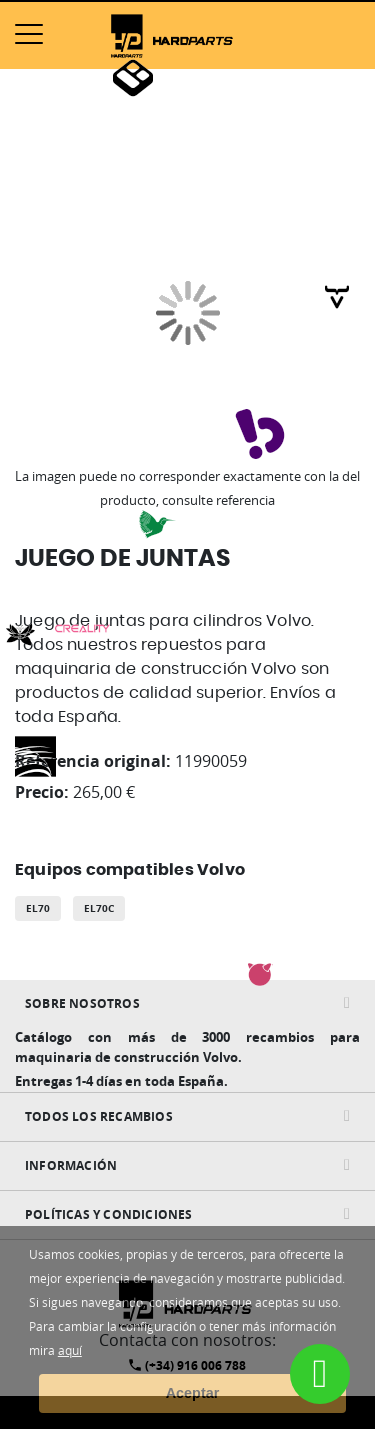 This screenshot has width=375, height=1429. I want to click on wiki.js documentation or knowledge base, so click(20, 634).